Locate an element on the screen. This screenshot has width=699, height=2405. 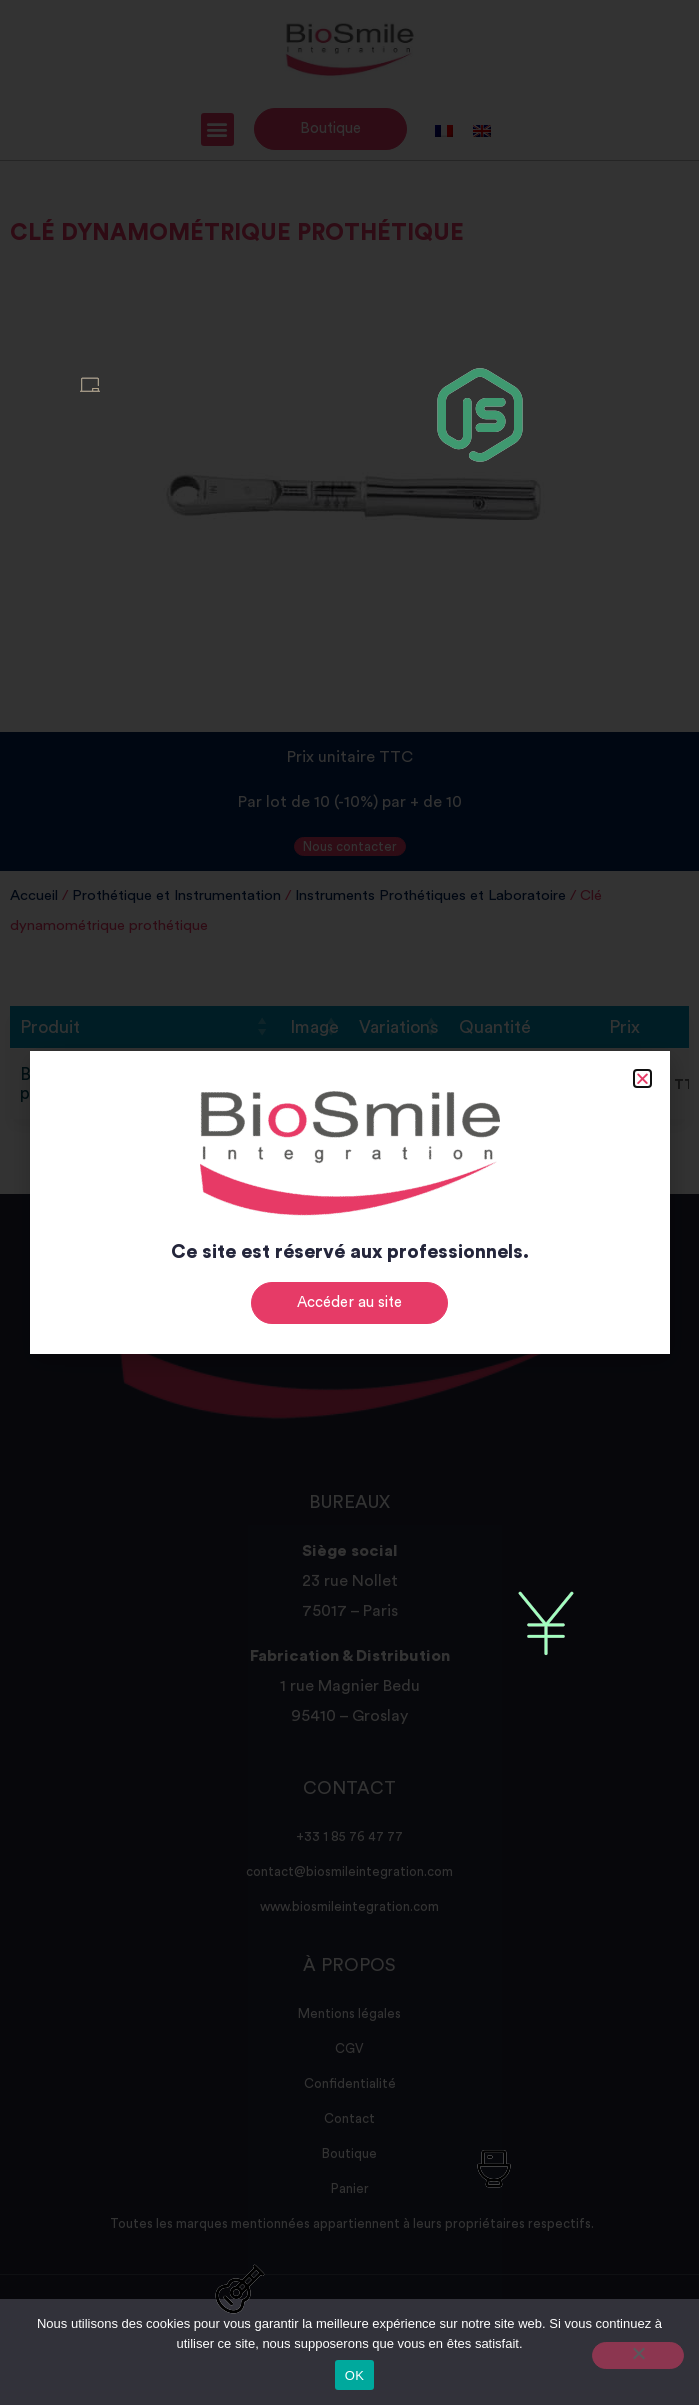
indicates node.js technology or runtime environment is located at coordinates (480, 415).